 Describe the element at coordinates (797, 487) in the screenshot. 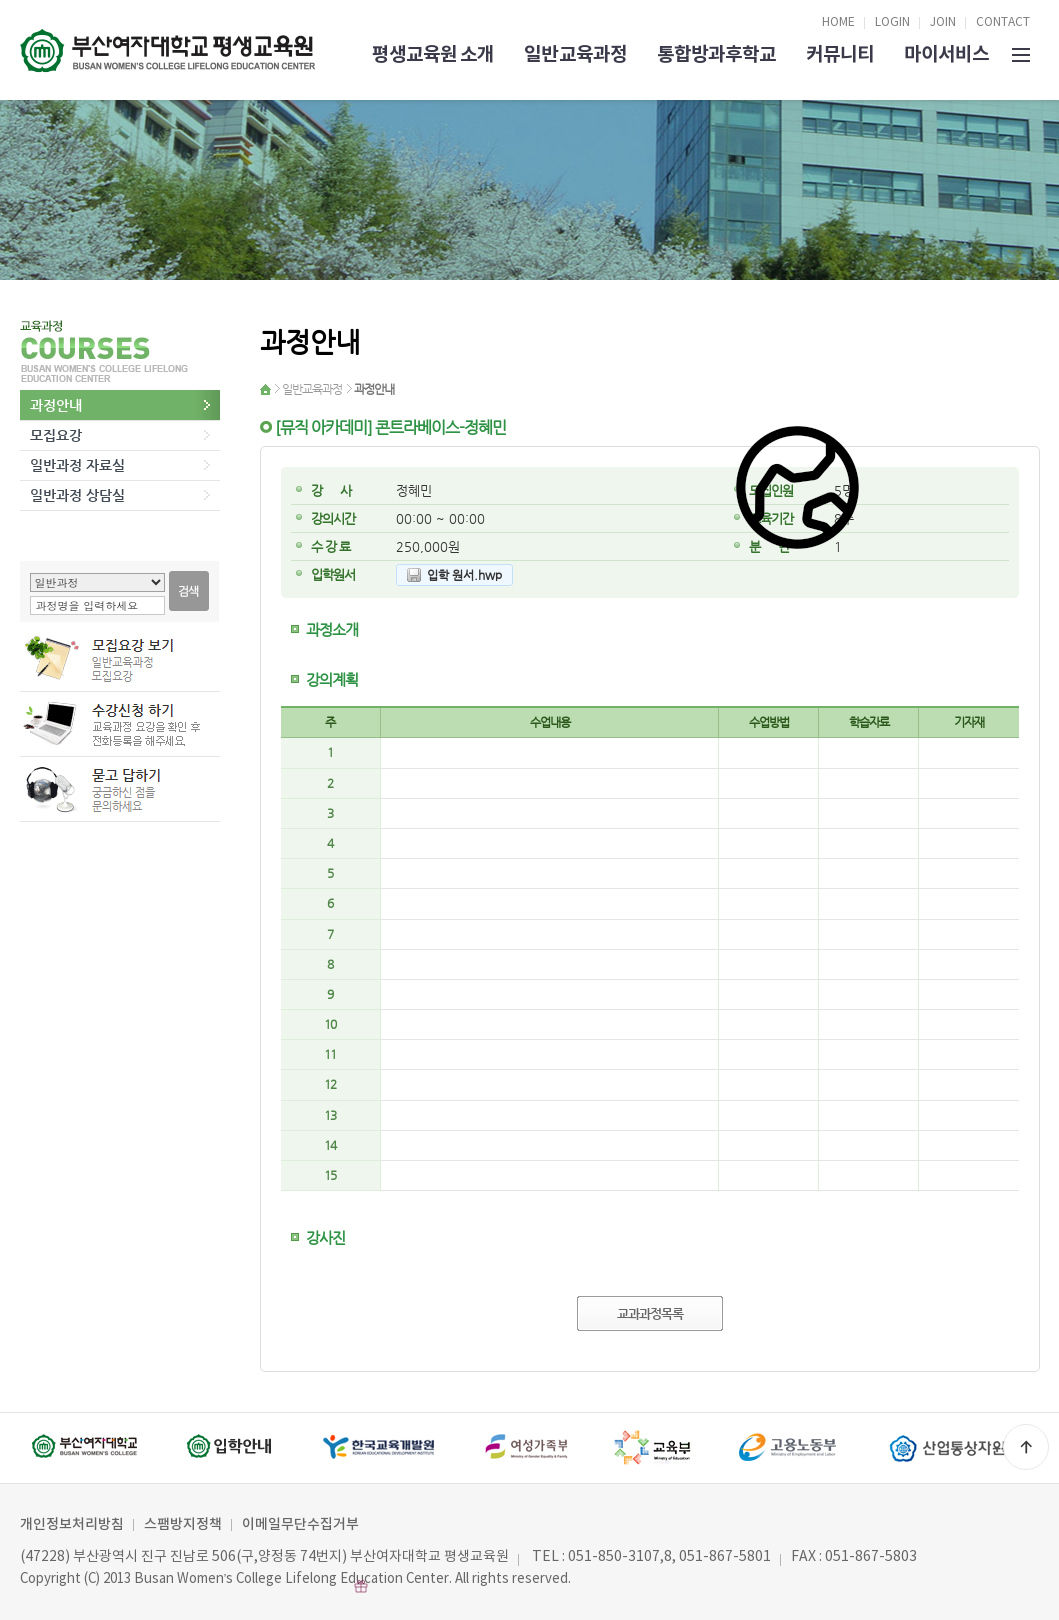

I see `switch to eastern hemisphere region` at that location.